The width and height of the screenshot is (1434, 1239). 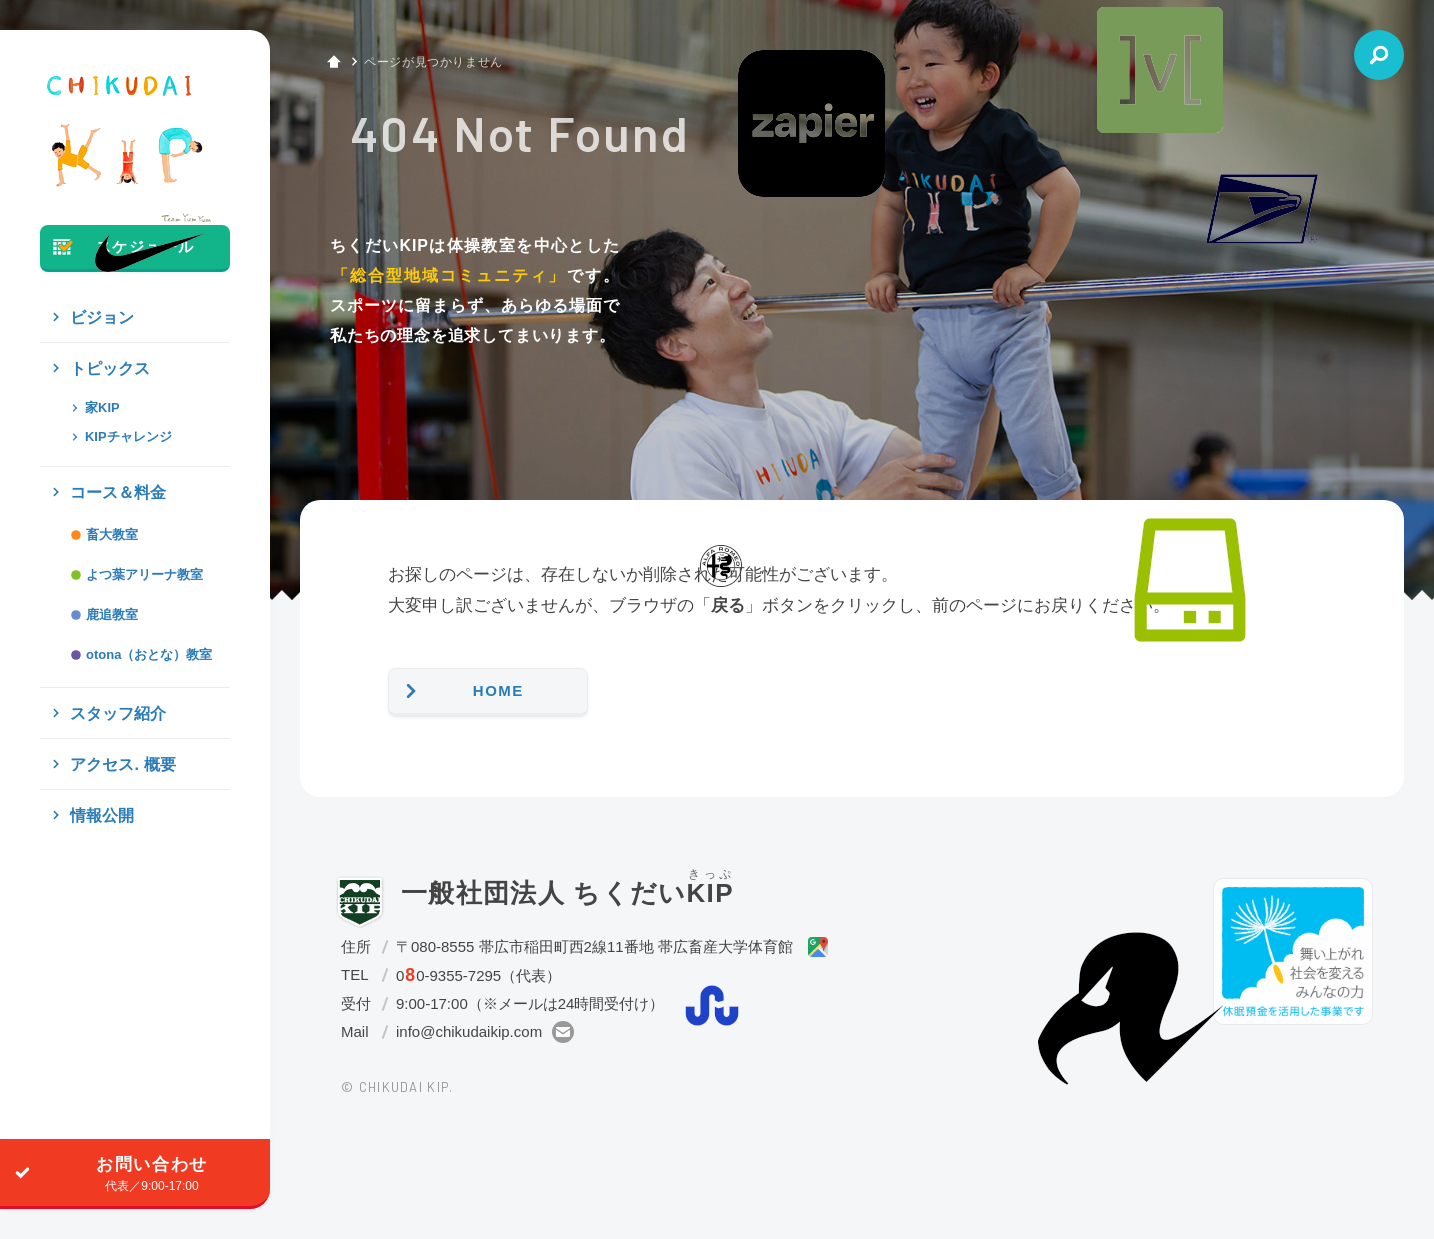 What do you see at coordinates (721, 566) in the screenshot?
I see `Alfa Romeo brand logo` at bounding box center [721, 566].